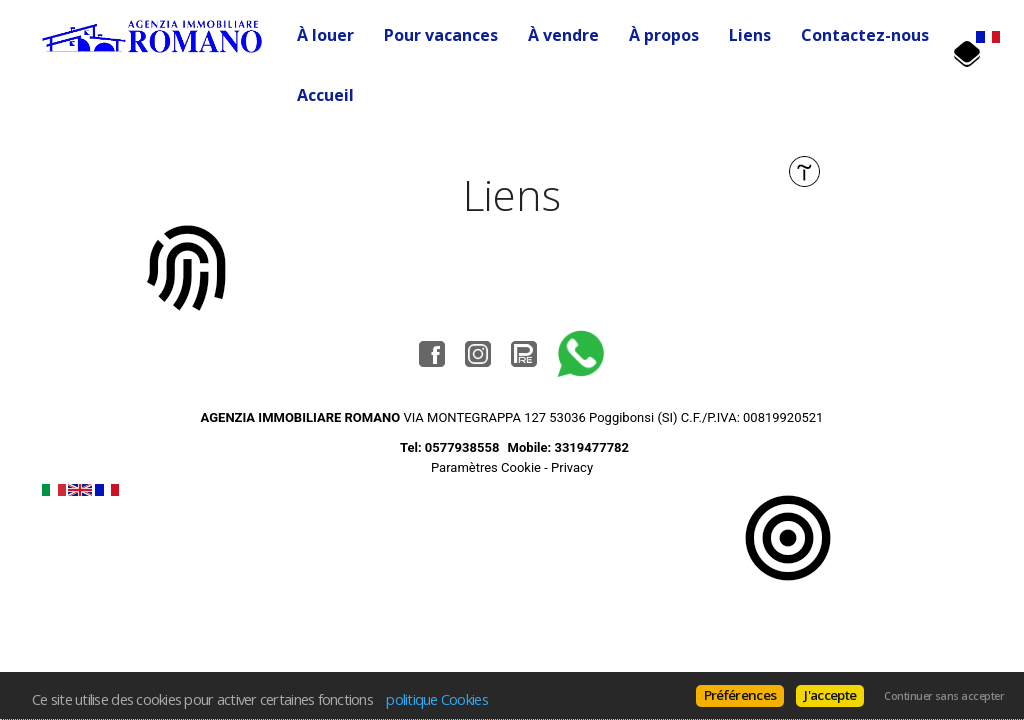 This screenshot has height=720, width=1024. Describe the element at coordinates (788, 538) in the screenshot. I see `activate focus mode` at that location.